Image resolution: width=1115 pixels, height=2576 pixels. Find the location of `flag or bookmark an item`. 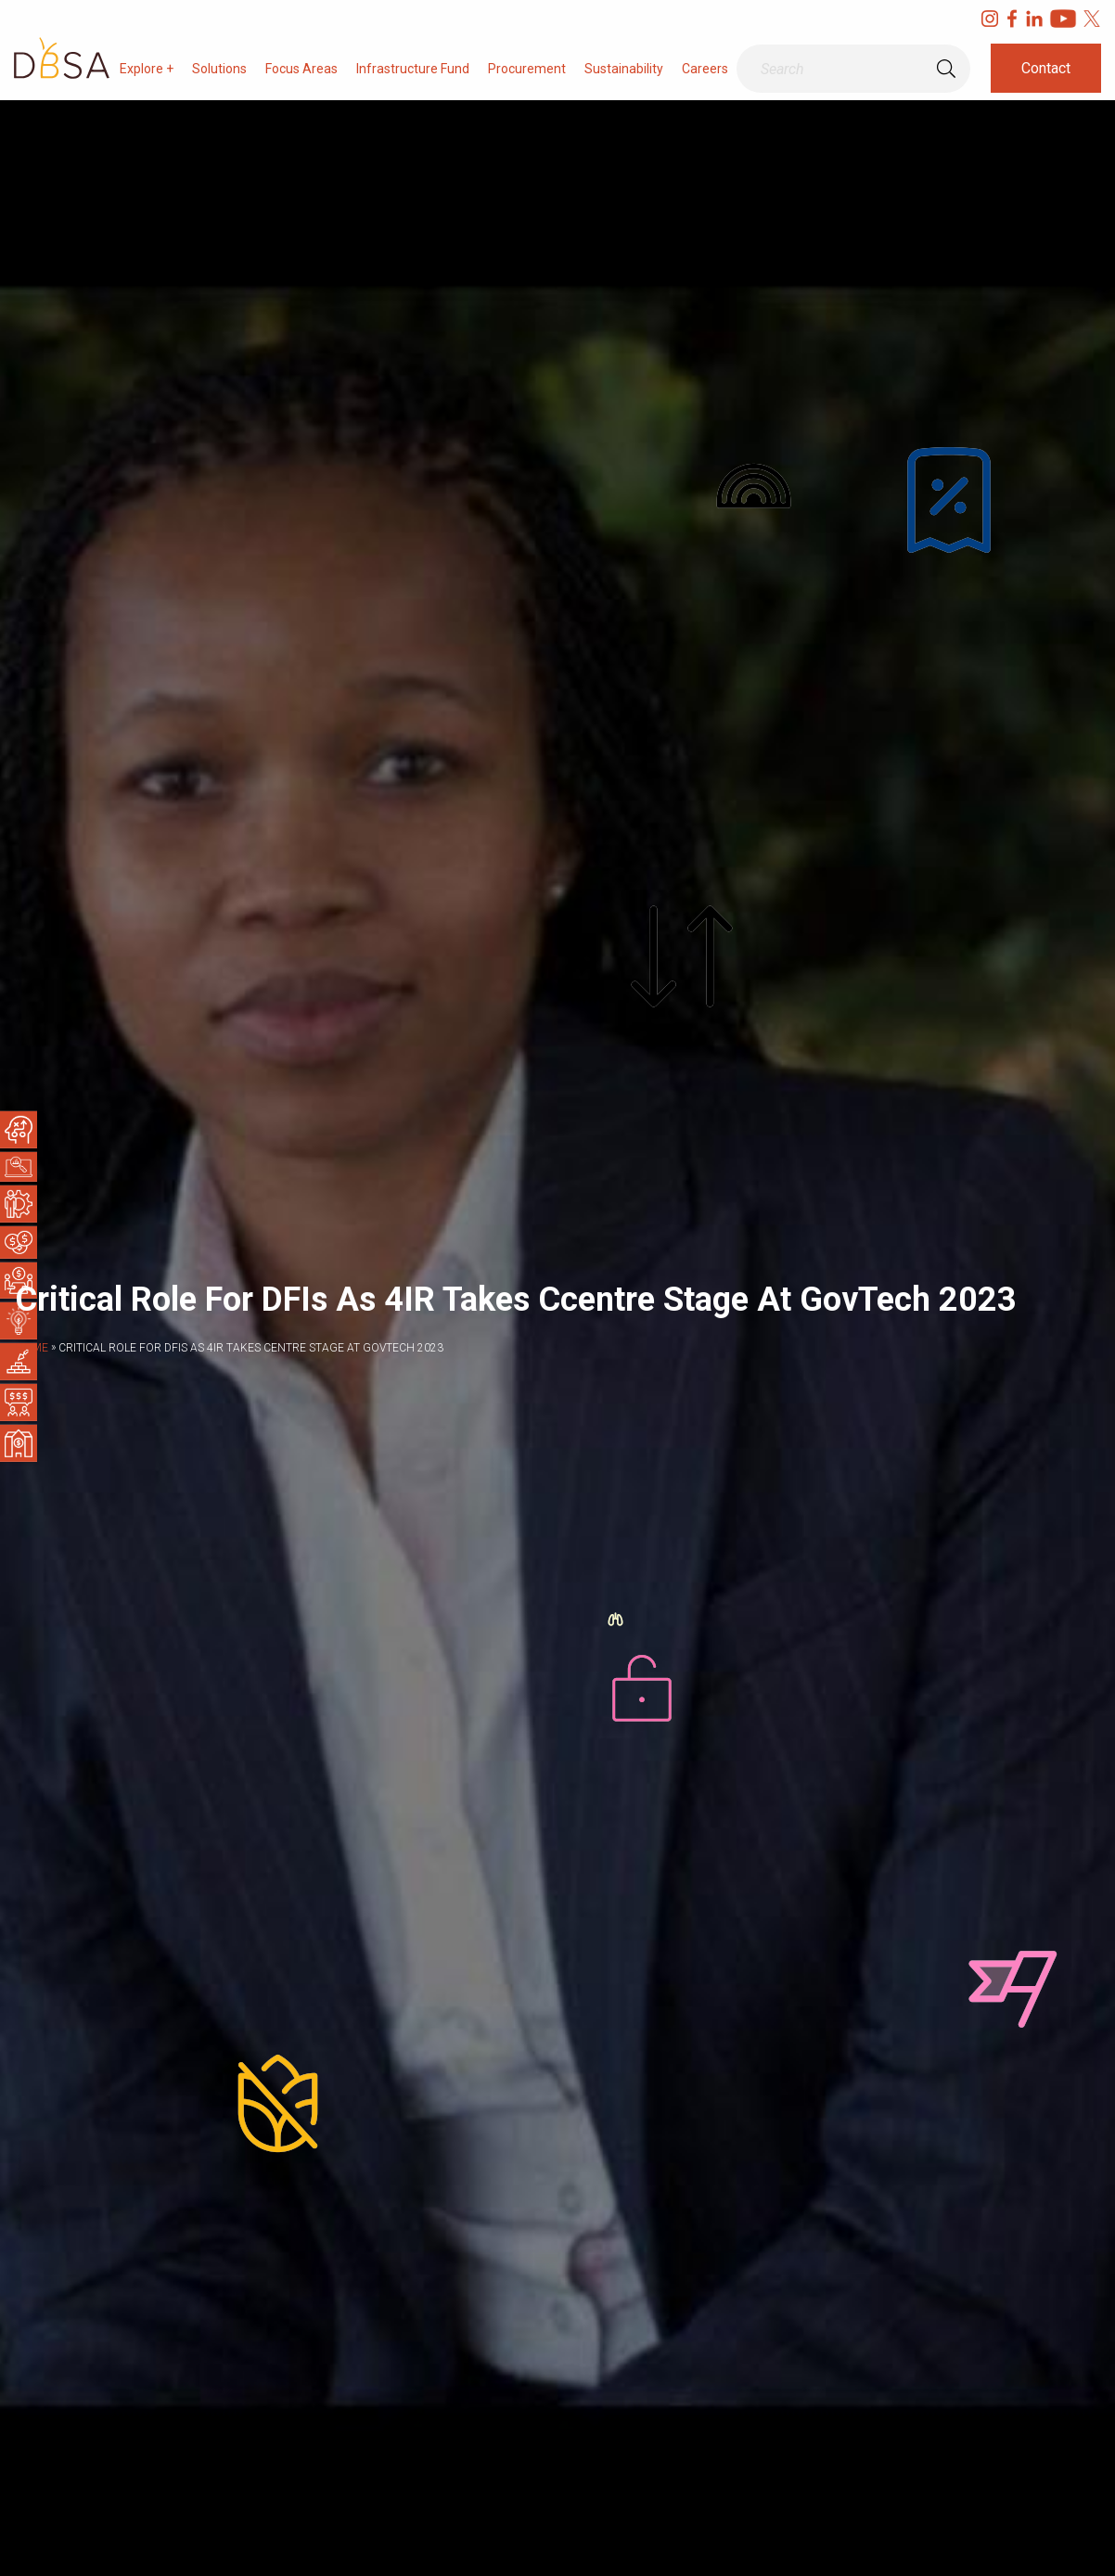

flag or bookmark an item is located at coordinates (1012, 1986).